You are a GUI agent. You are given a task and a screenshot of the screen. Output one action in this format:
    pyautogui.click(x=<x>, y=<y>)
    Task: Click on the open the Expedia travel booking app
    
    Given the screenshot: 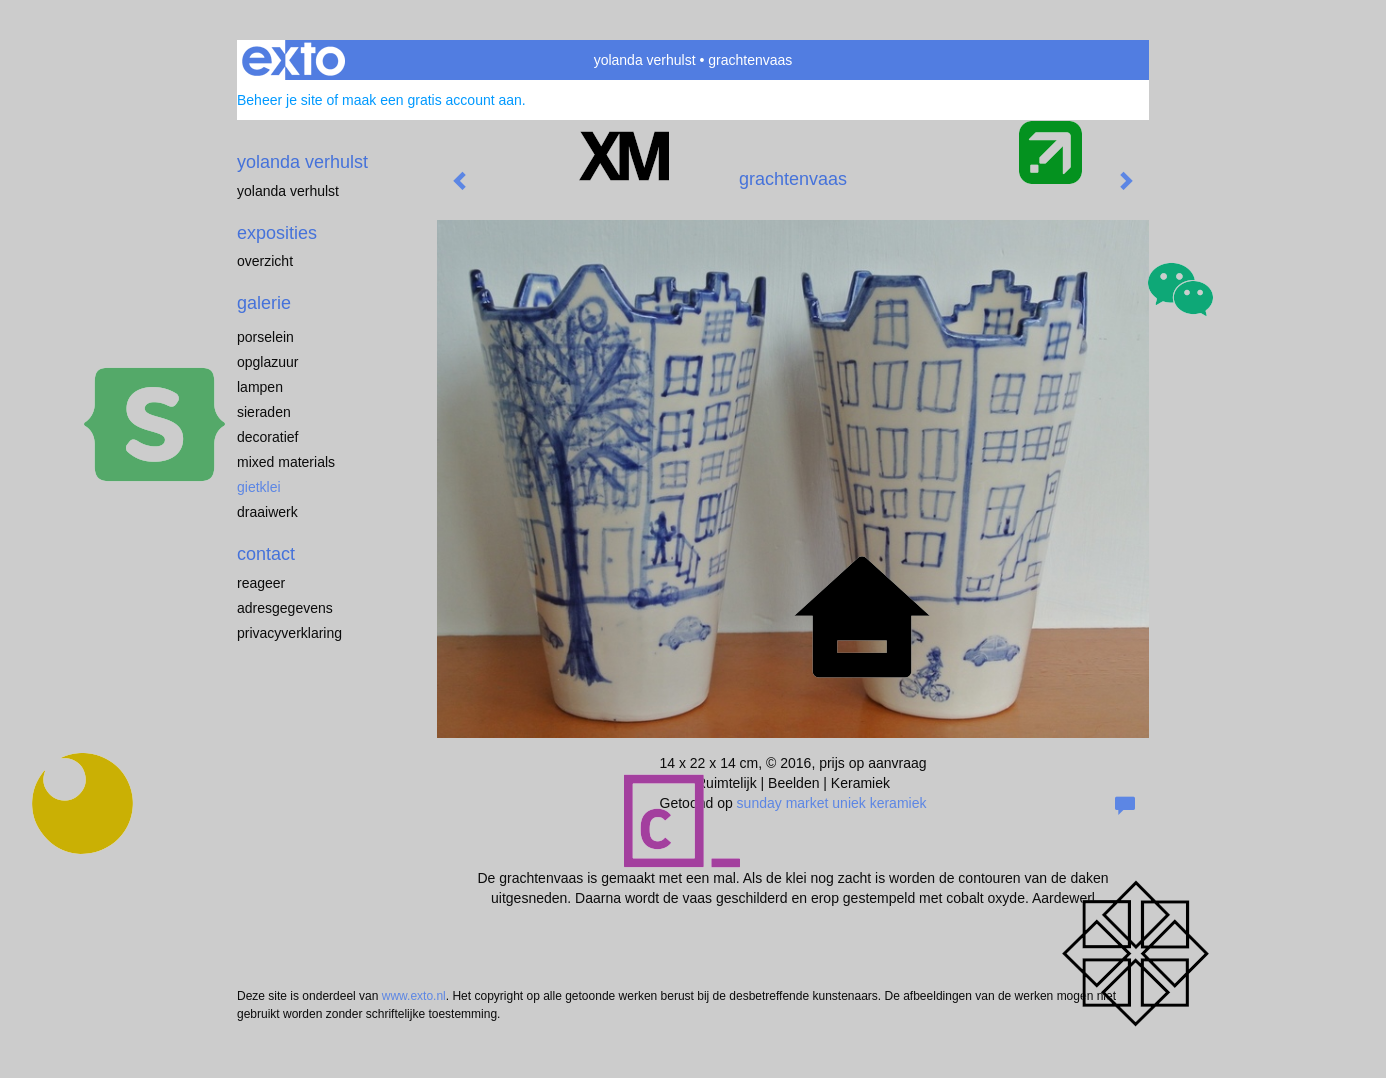 What is the action you would take?
    pyautogui.click(x=1050, y=152)
    